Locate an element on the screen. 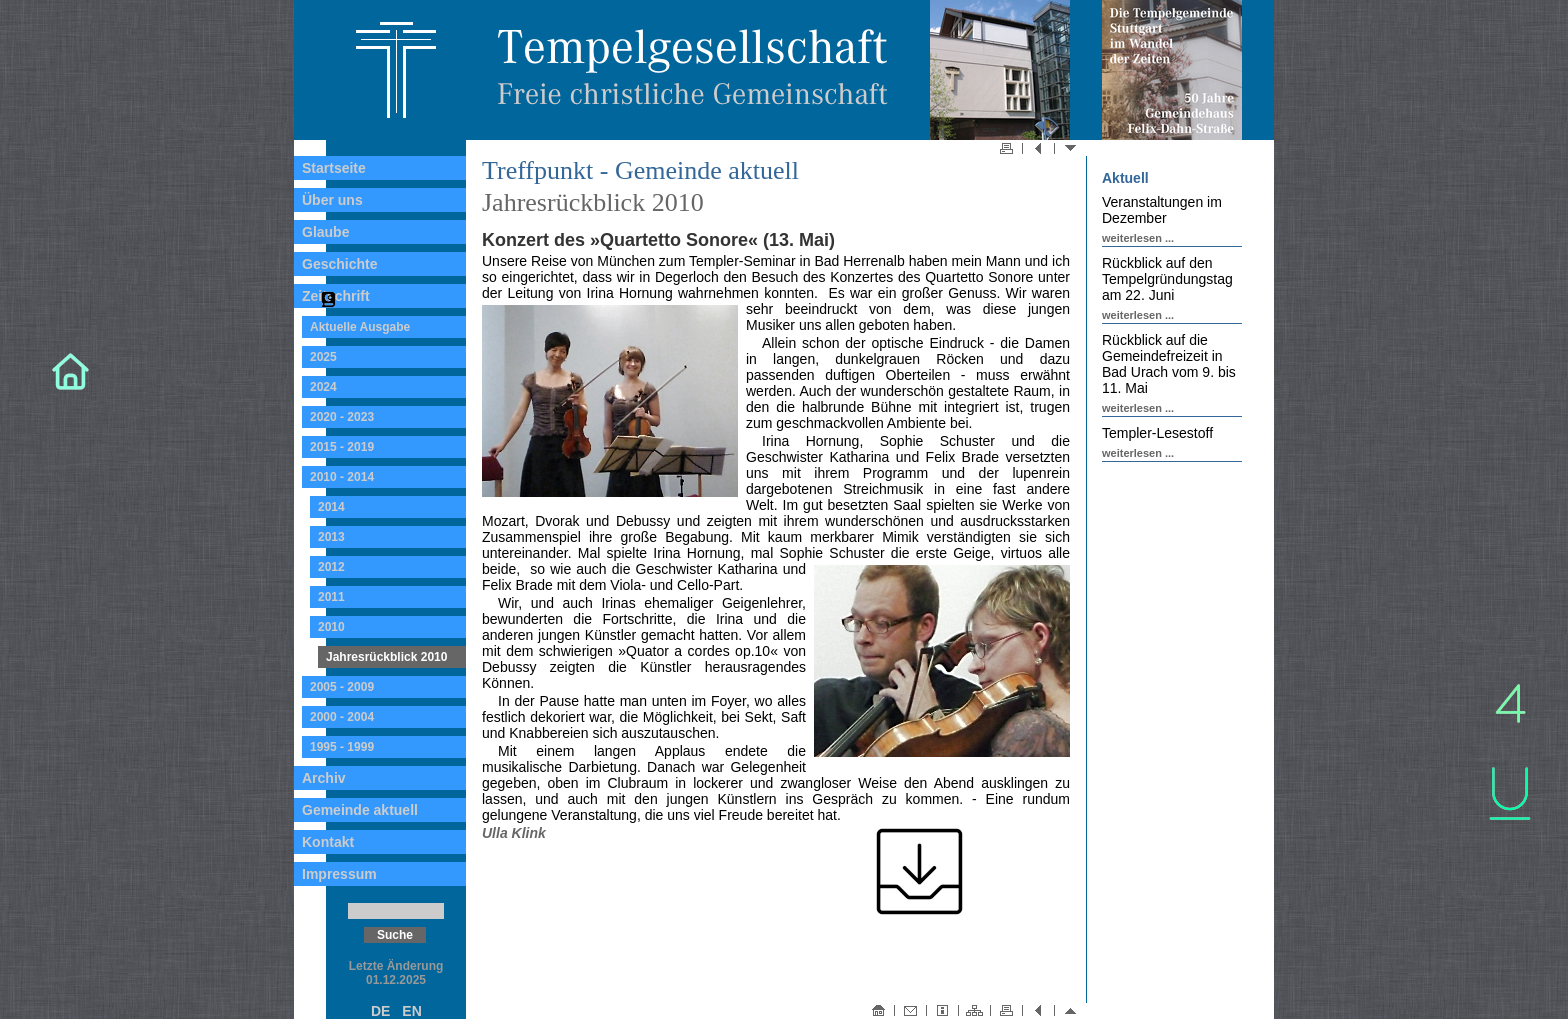  indicates step four in a multi-step process is located at coordinates (1511, 703).